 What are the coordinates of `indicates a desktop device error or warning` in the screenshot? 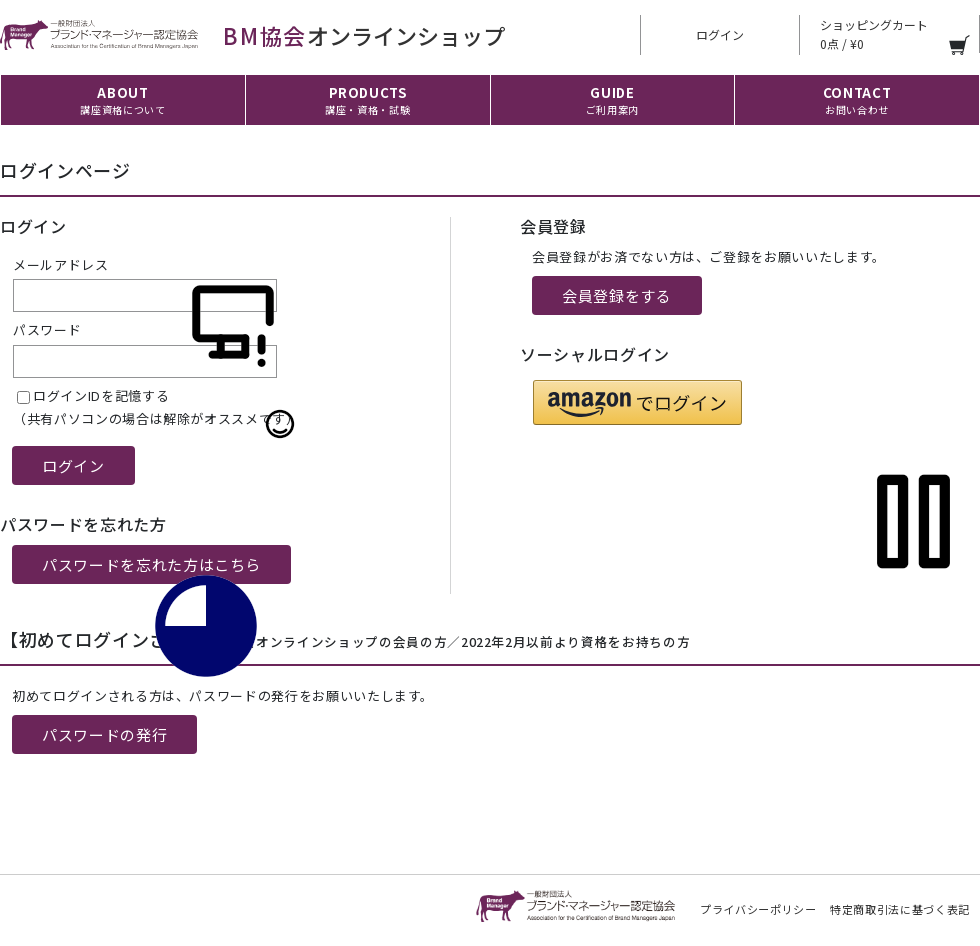 It's located at (233, 322).